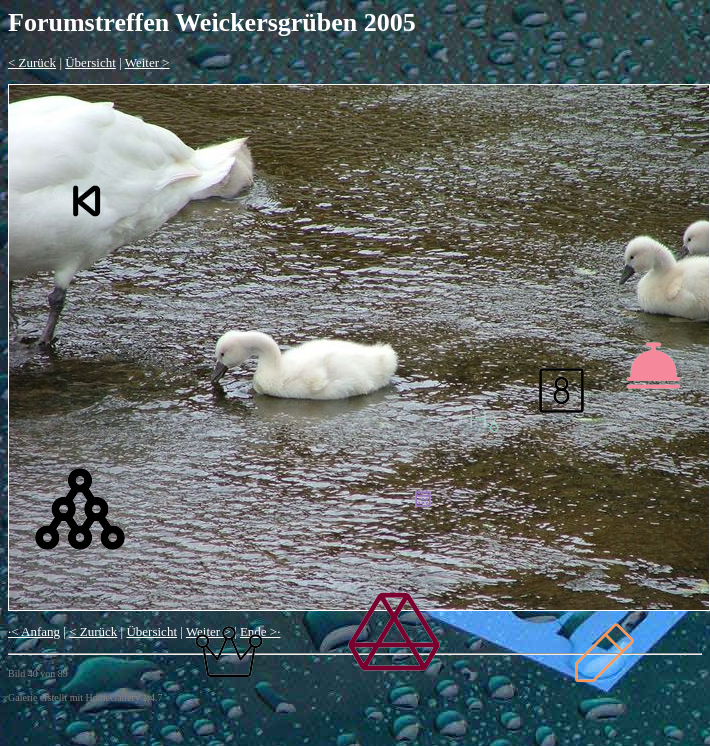 This screenshot has height=746, width=710. What do you see at coordinates (394, 635) in the screenshot?
I see `access google drive files` at bounding box center [394, 635].